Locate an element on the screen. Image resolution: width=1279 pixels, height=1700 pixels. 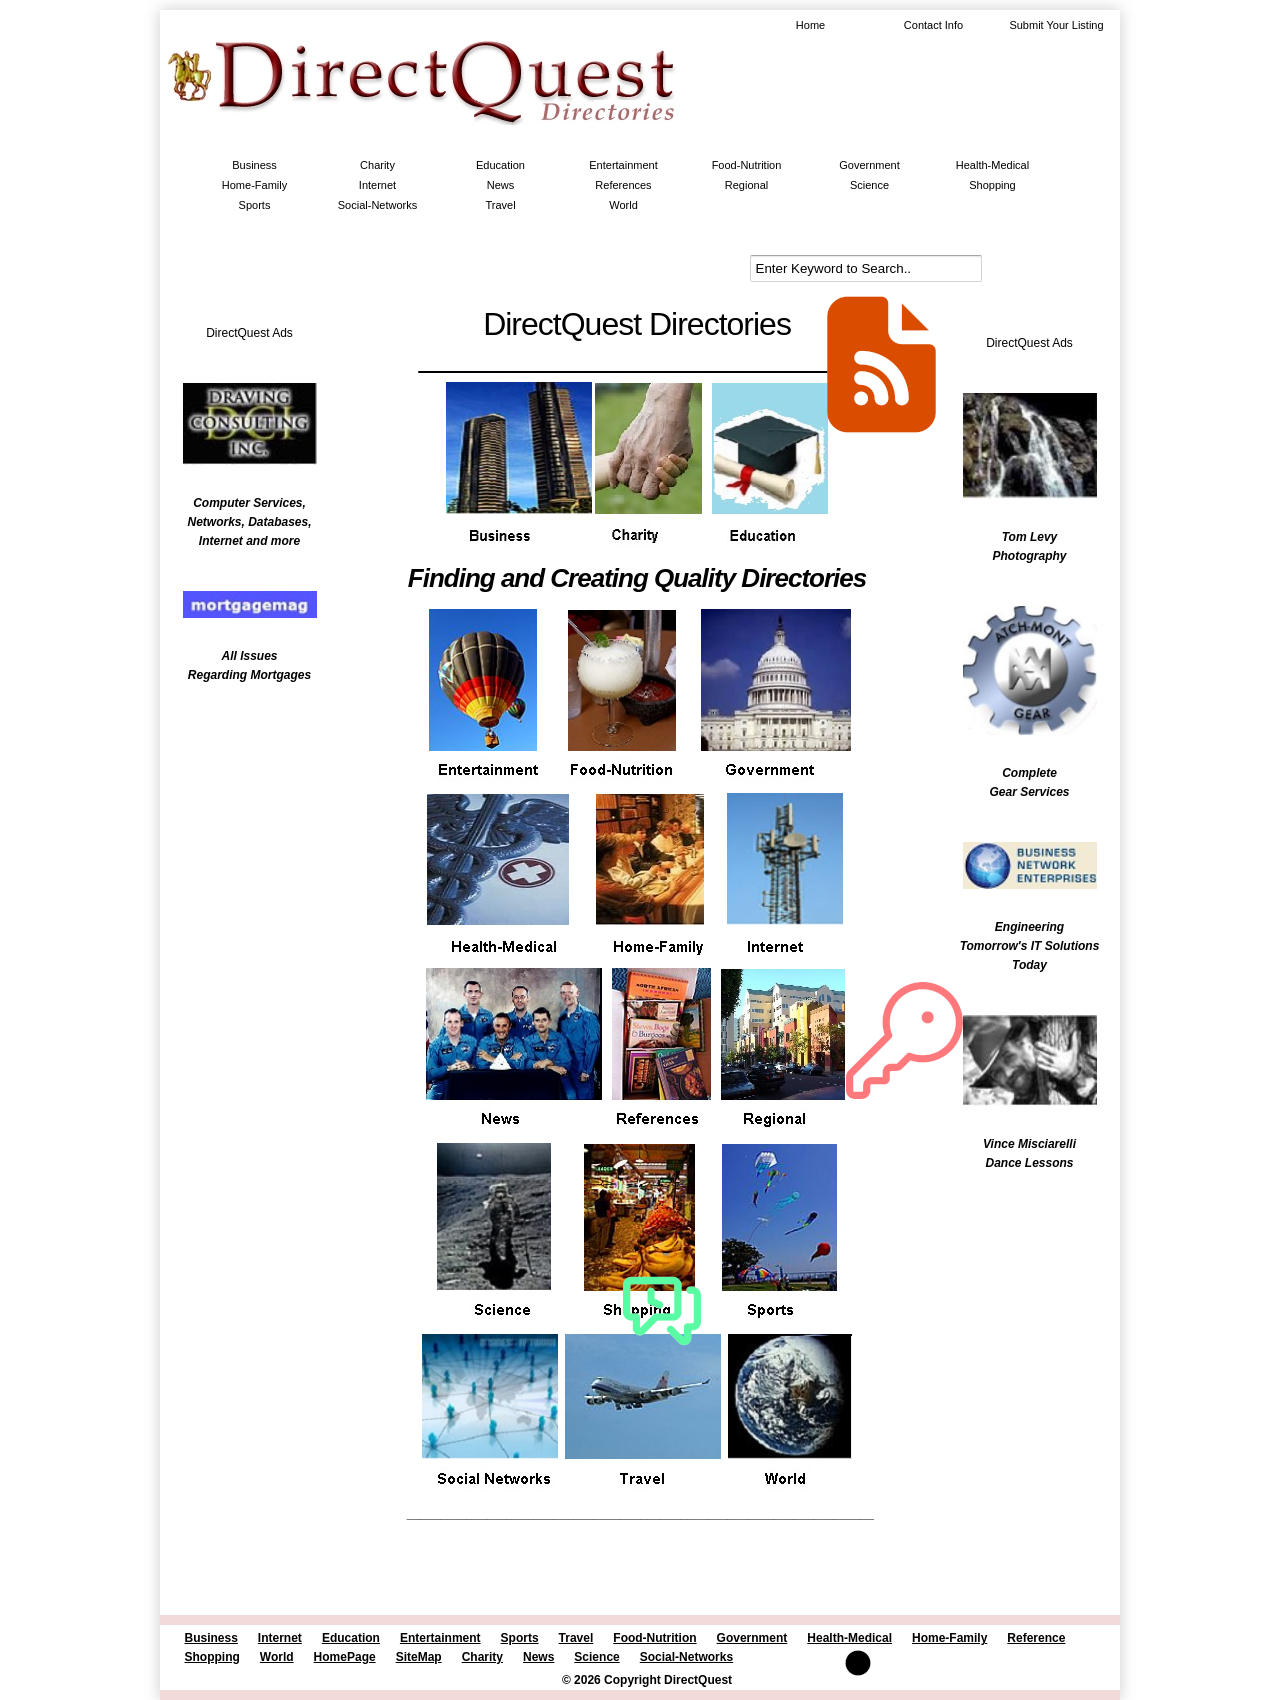
access account security settings is located at coordinates (904, 1040).